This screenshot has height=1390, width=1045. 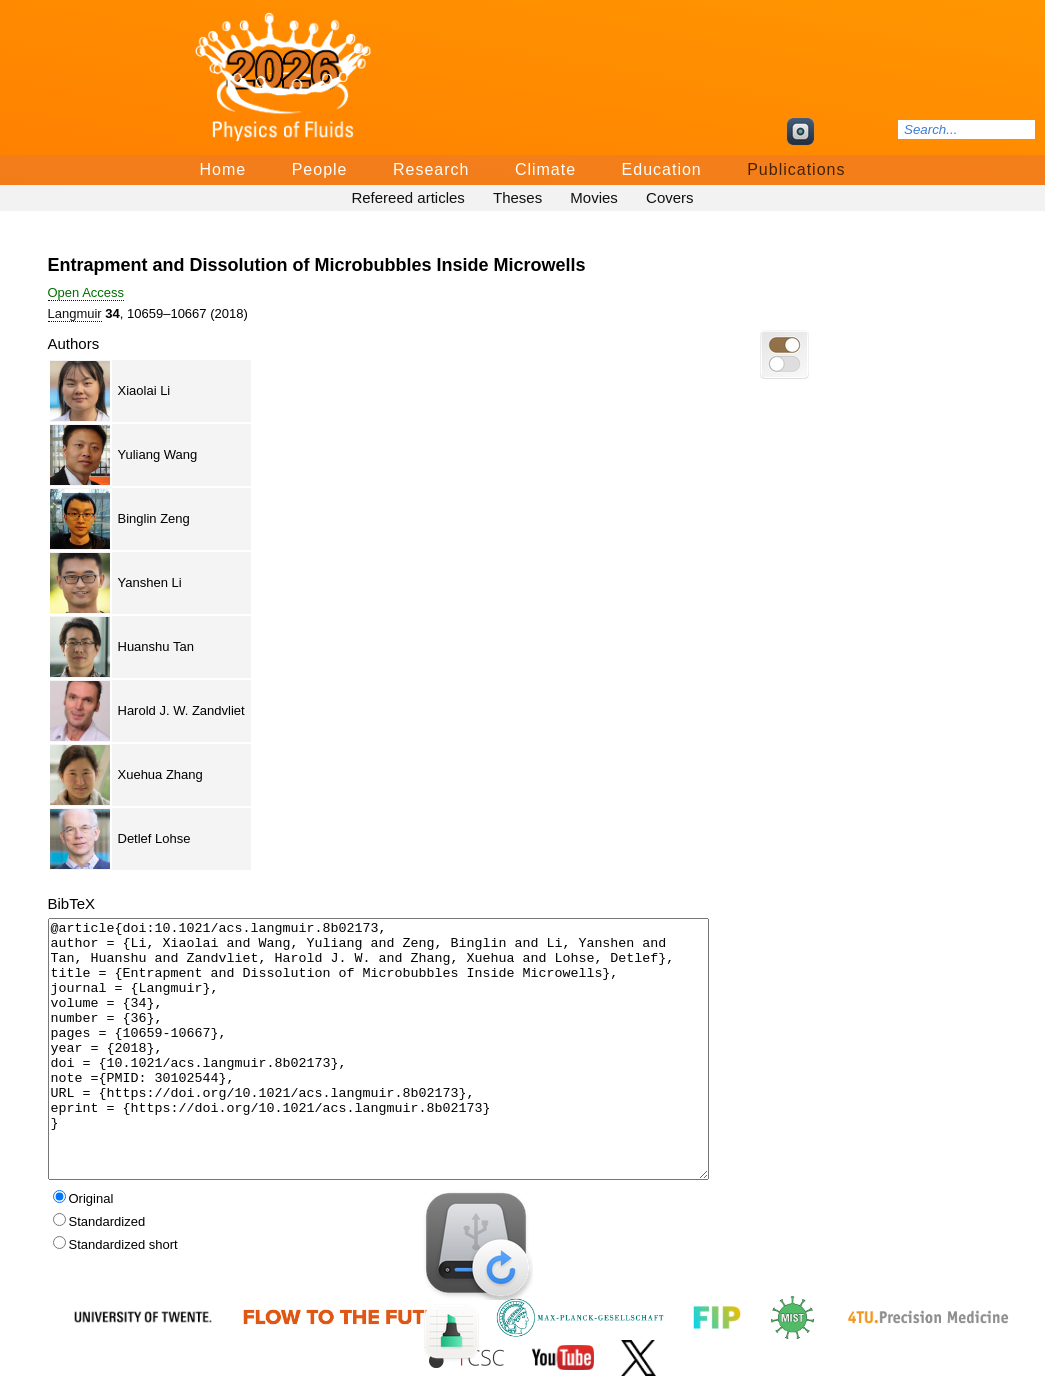 I want to click on open marker app for highlighting and annotating documents, so click(x=451, y=1331).